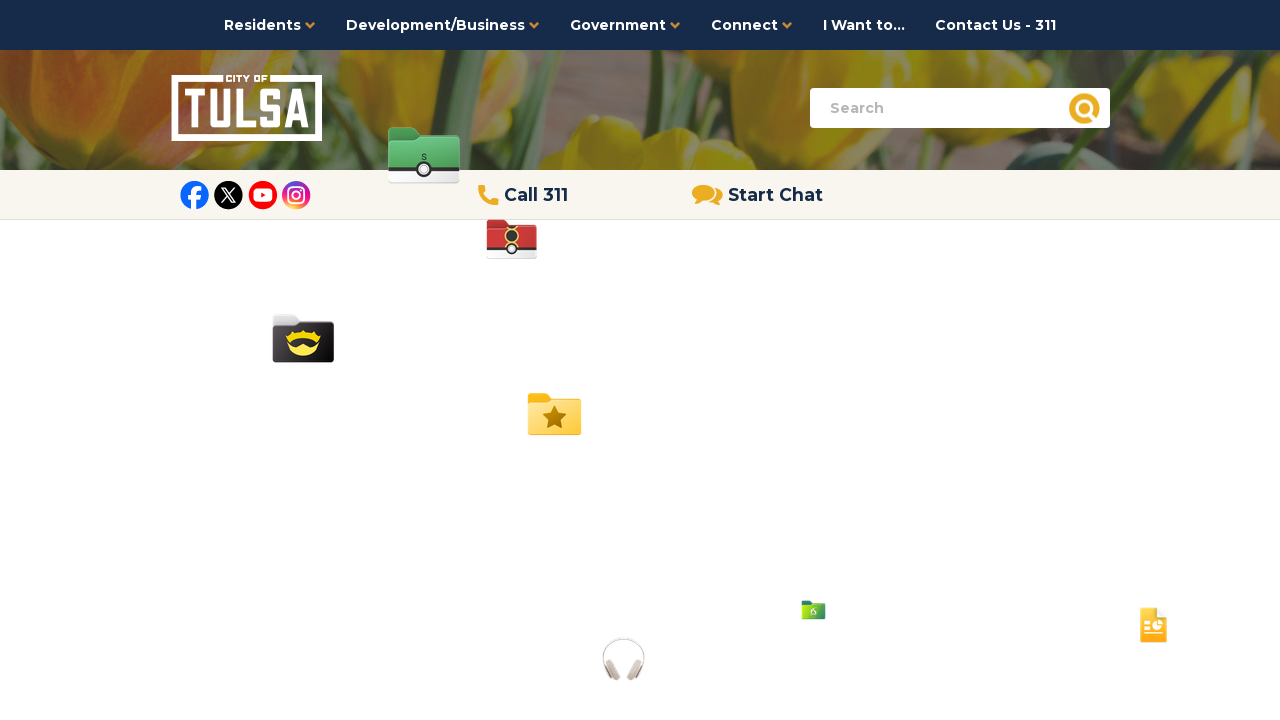  Describe the element at coordinates (303, 340) in the screenshot. I see `folder containing nim programming language projects` at that location.